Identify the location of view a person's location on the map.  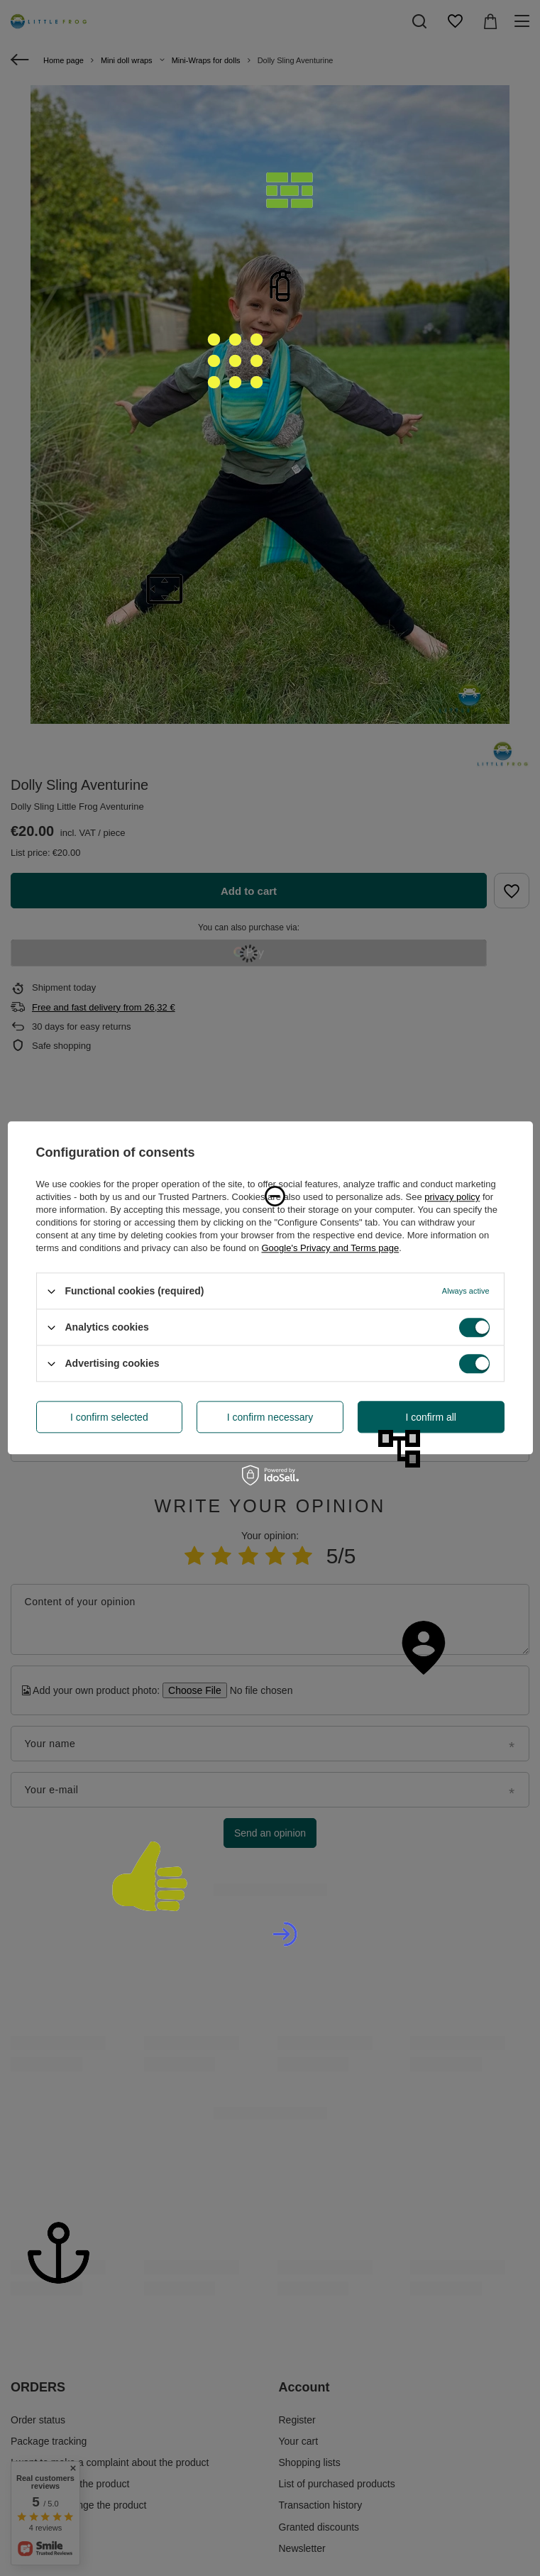
(424, 1648).